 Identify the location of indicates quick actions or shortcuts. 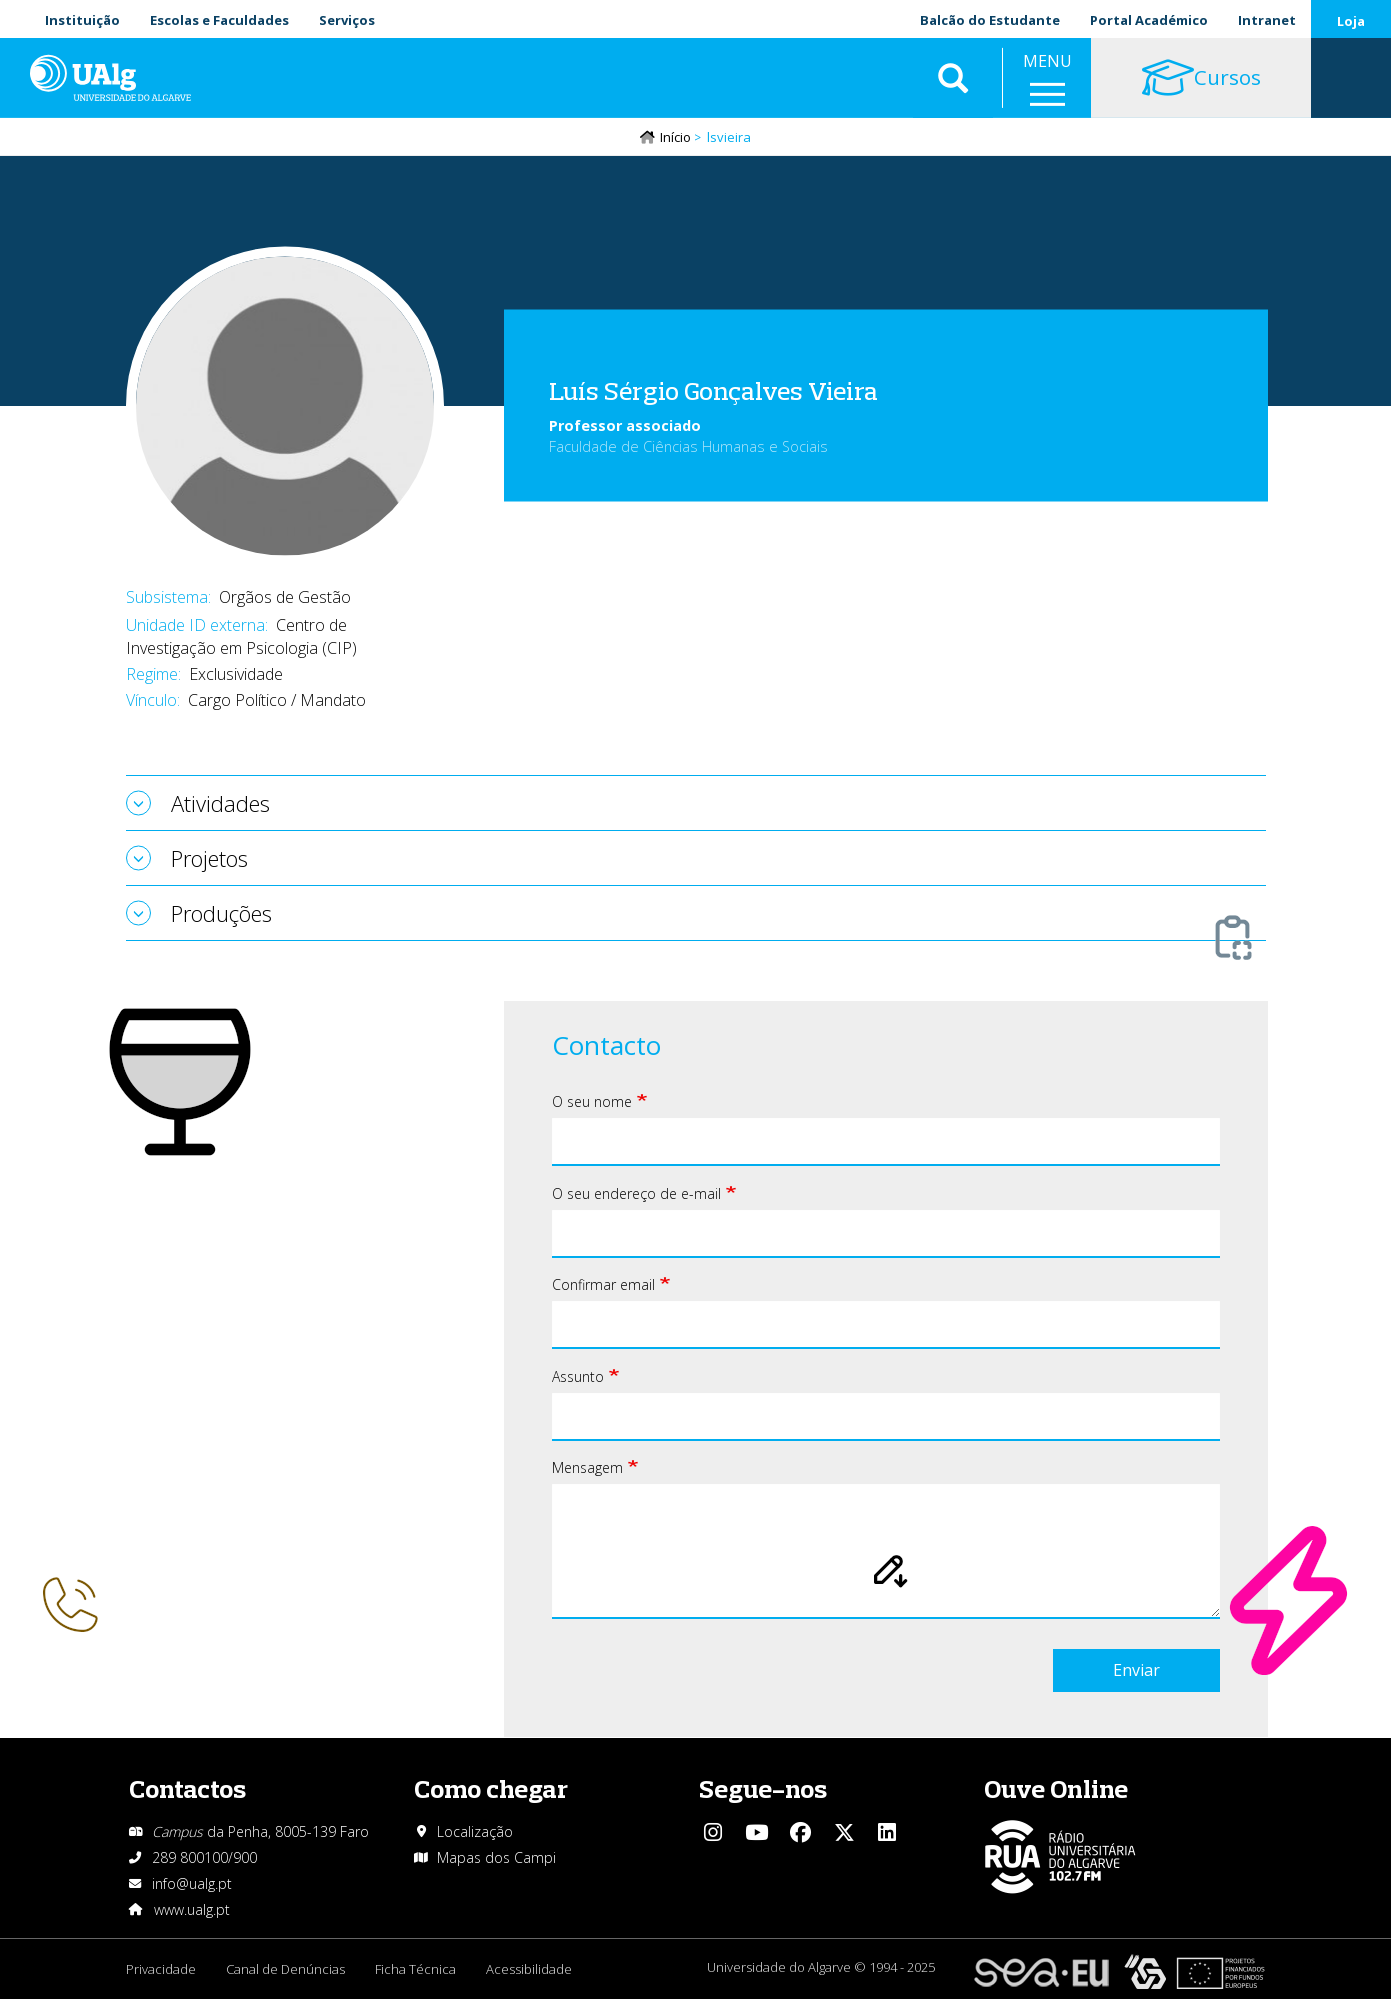
(1288, 1600).